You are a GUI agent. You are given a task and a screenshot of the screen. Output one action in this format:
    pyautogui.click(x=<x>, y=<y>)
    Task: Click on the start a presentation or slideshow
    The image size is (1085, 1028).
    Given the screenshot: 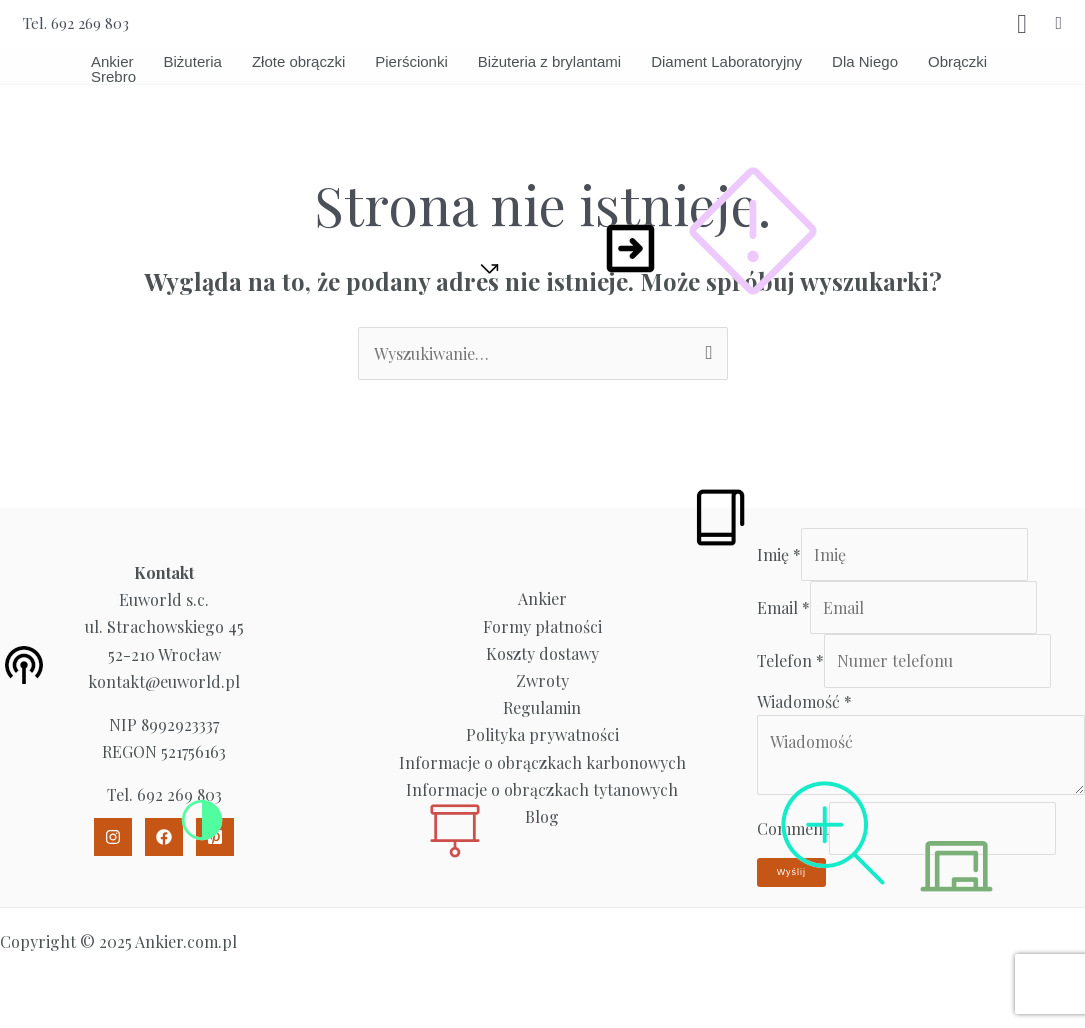 What is the action you would take?
    pyautogui.click(x=455, y=827)
    